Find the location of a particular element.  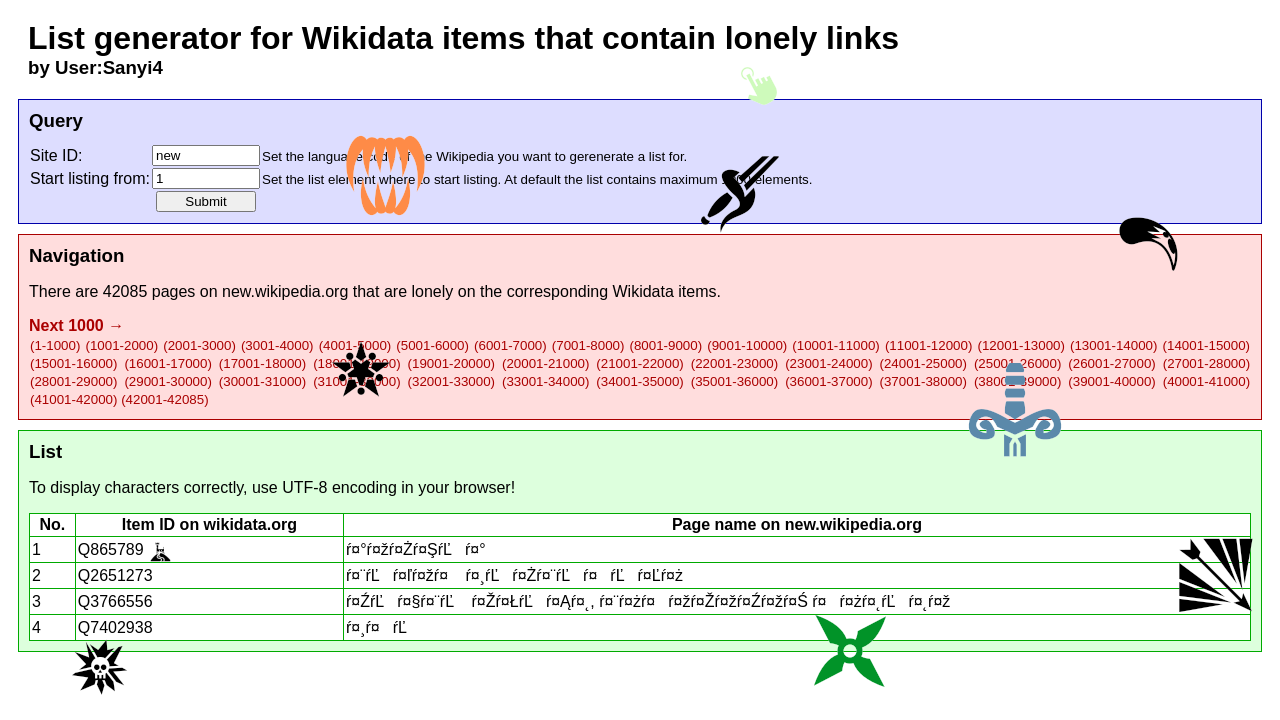

view achievements or rewards in a game is located at coordinates (361, 370).